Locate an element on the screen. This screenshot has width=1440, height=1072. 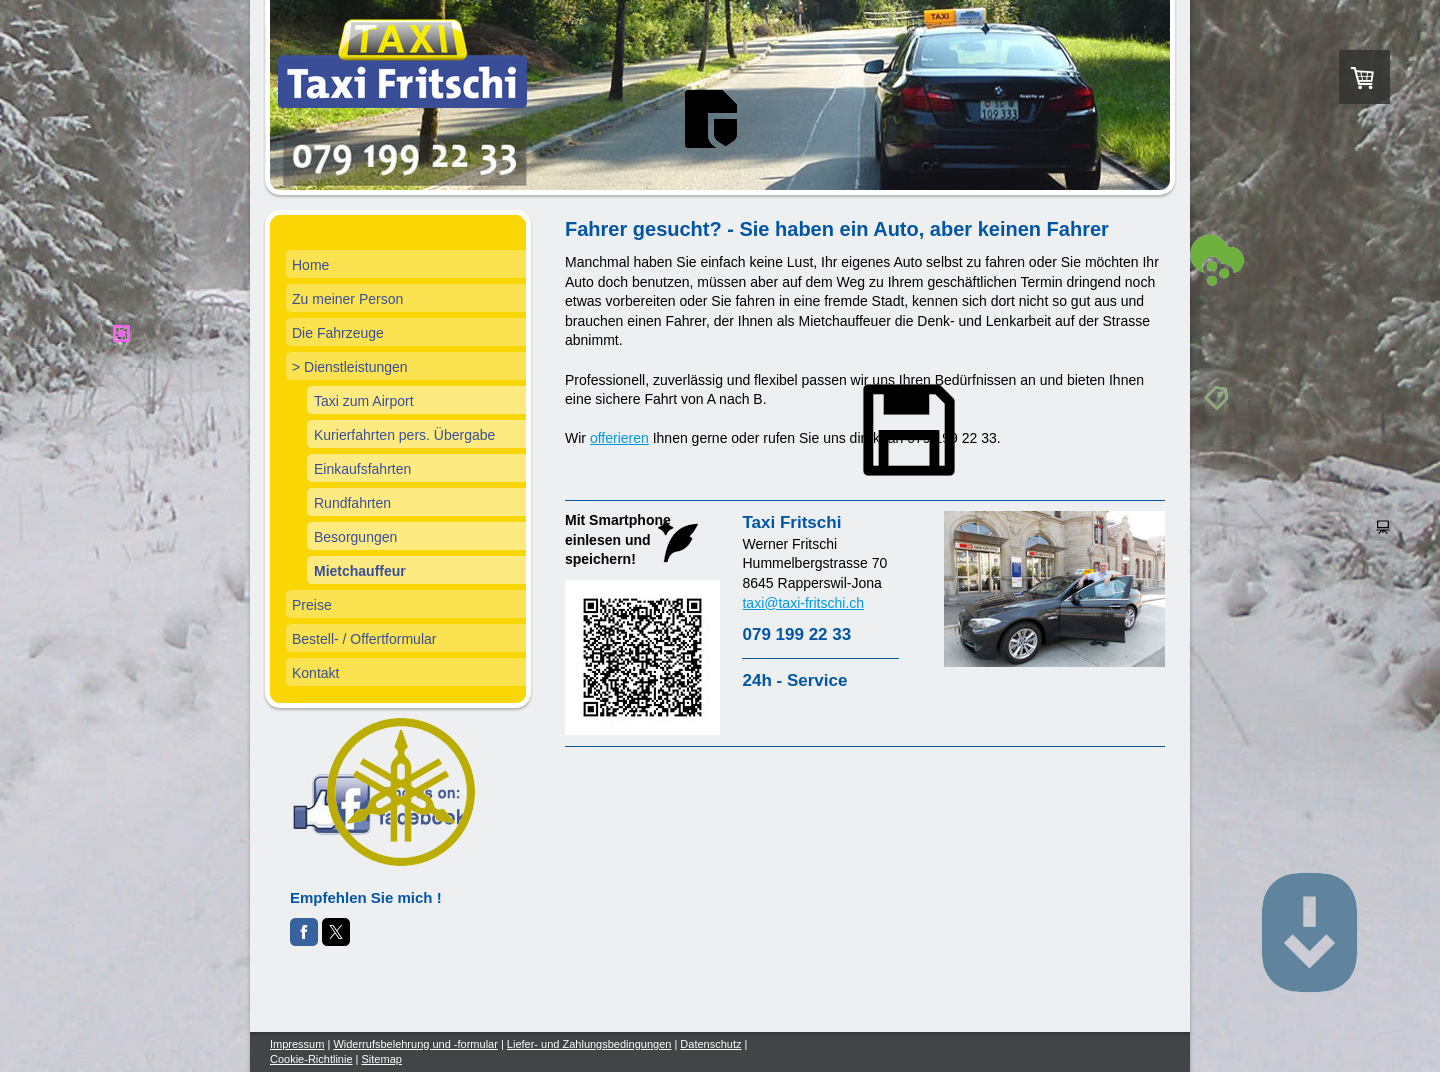
scroll to the bottom of the page is located at coordinates (1309, 932).